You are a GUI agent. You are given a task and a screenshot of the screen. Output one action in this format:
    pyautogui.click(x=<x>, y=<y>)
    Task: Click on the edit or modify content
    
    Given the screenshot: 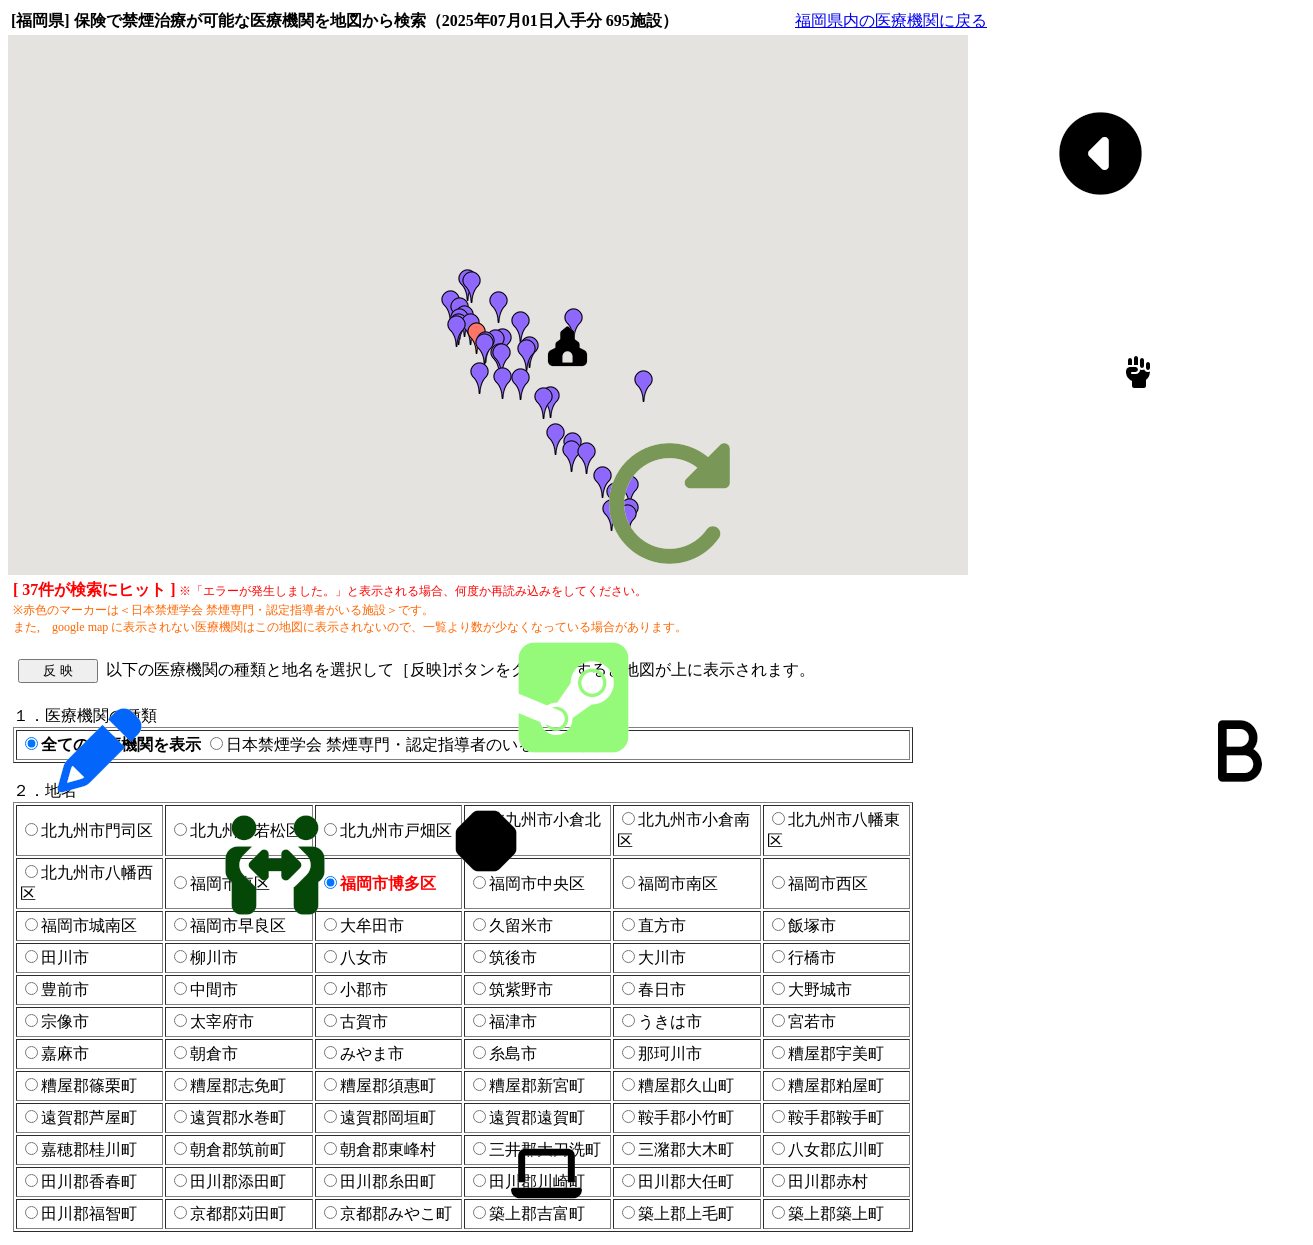 What is the action you would take?
    pyautogui.click(x=99, y=750)
    